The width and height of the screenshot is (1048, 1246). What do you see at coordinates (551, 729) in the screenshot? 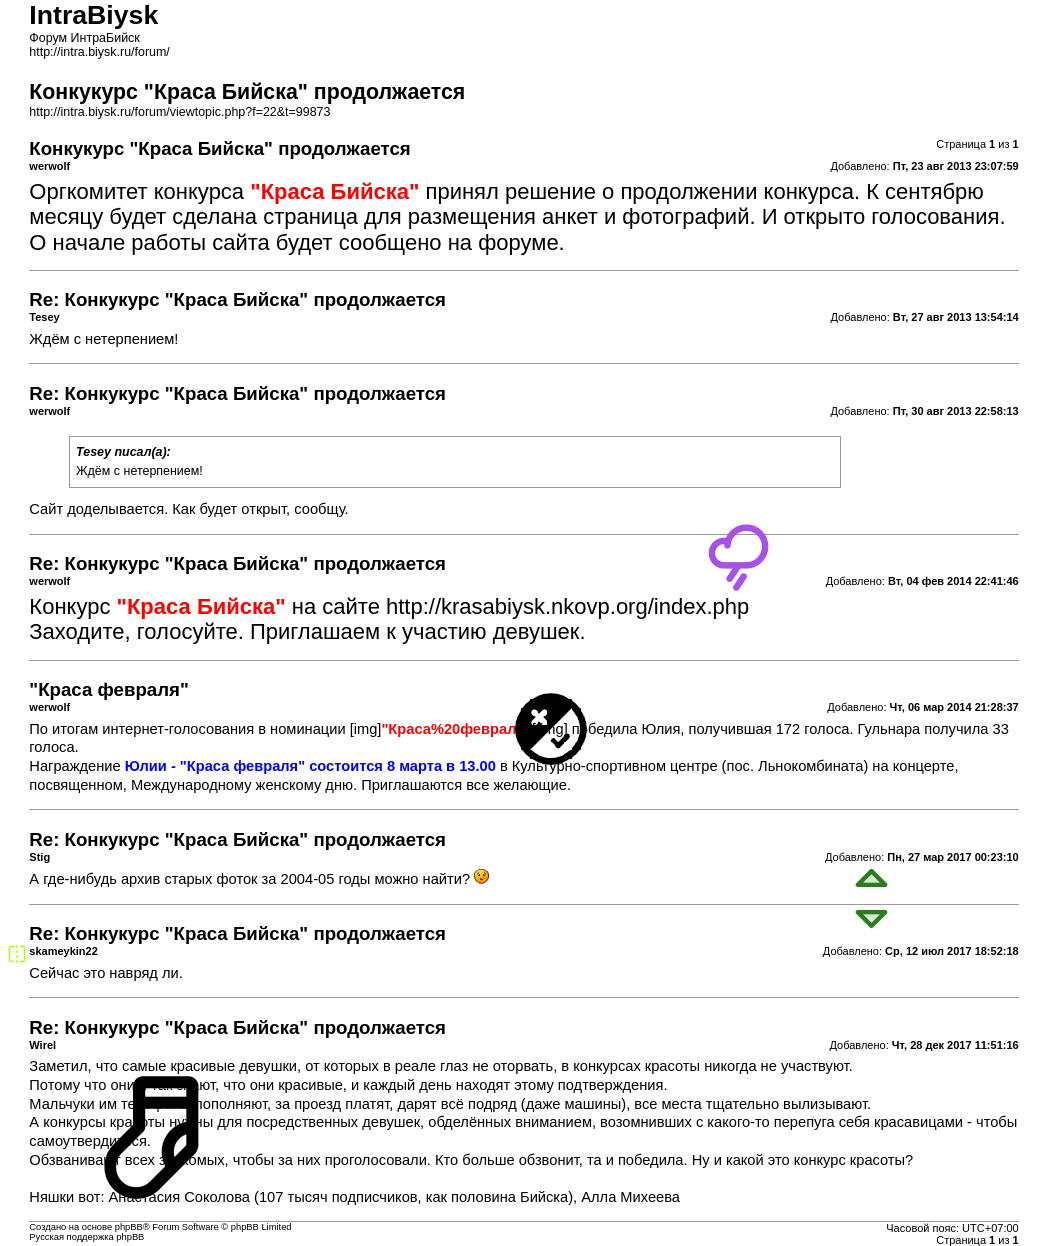
I see `indicates an unstable or inconsistent status` at bounding box center [551, 729].